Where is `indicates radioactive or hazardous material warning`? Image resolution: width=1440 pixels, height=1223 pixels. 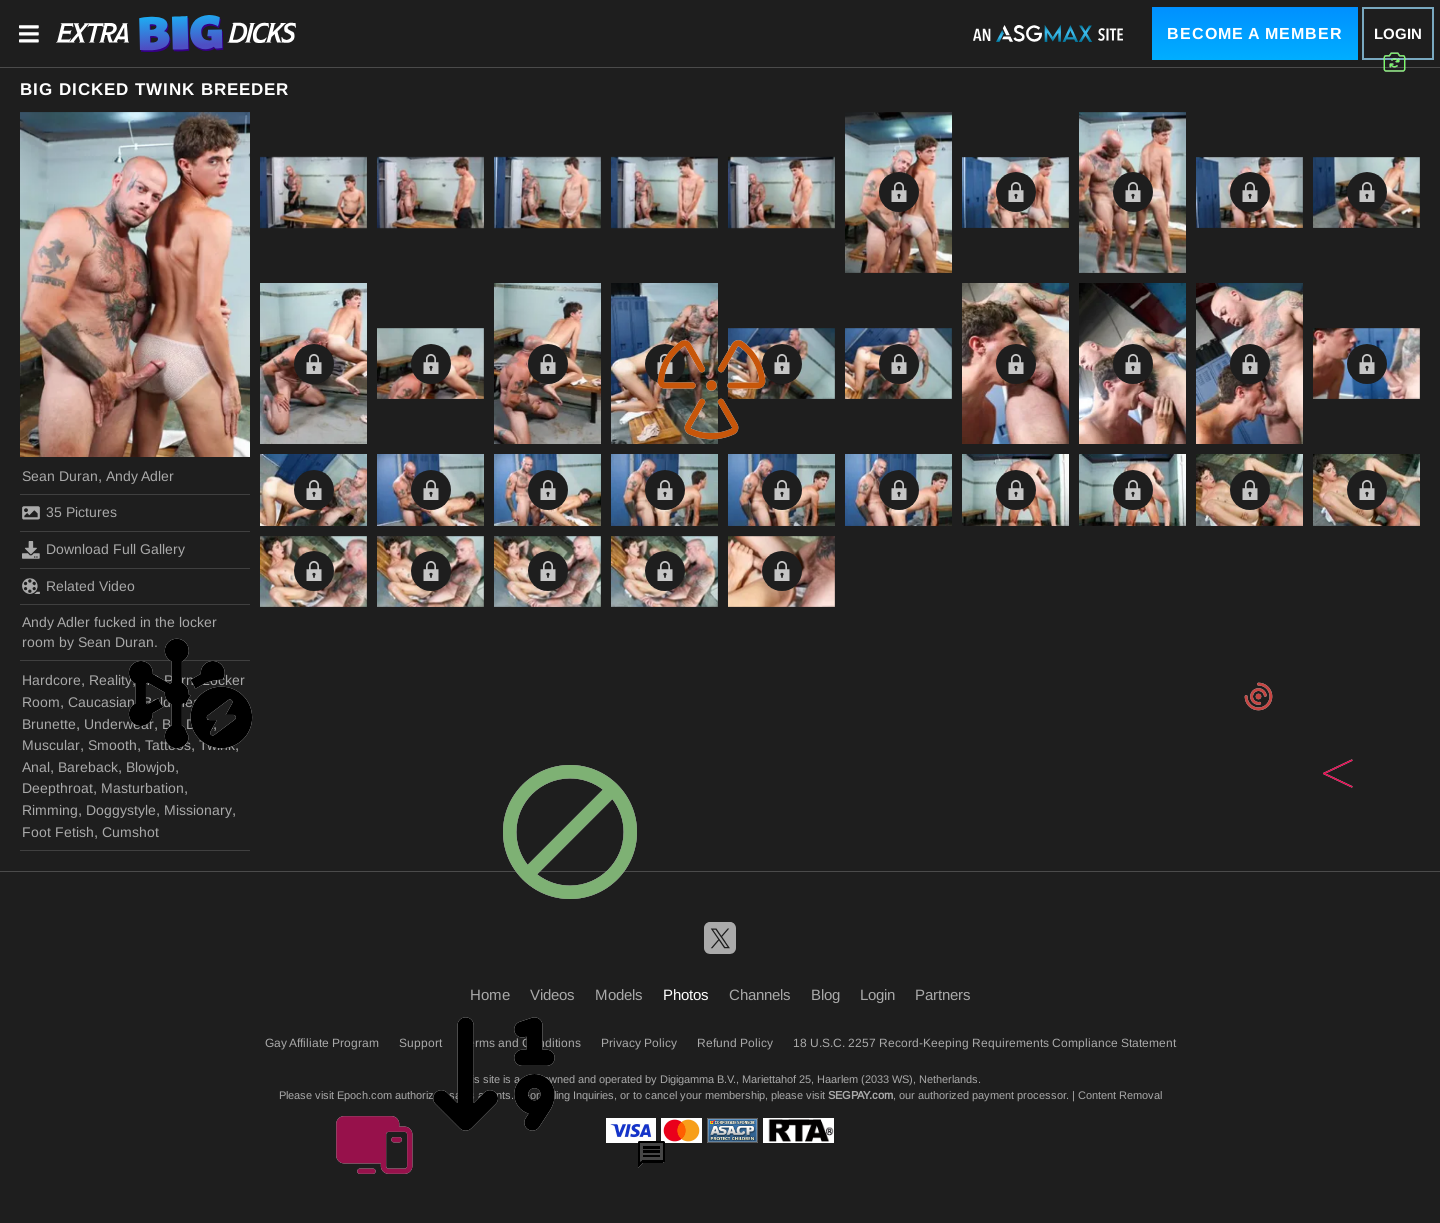 indicates radioactive or hazardous material warning is located at coordinates (711, 385).